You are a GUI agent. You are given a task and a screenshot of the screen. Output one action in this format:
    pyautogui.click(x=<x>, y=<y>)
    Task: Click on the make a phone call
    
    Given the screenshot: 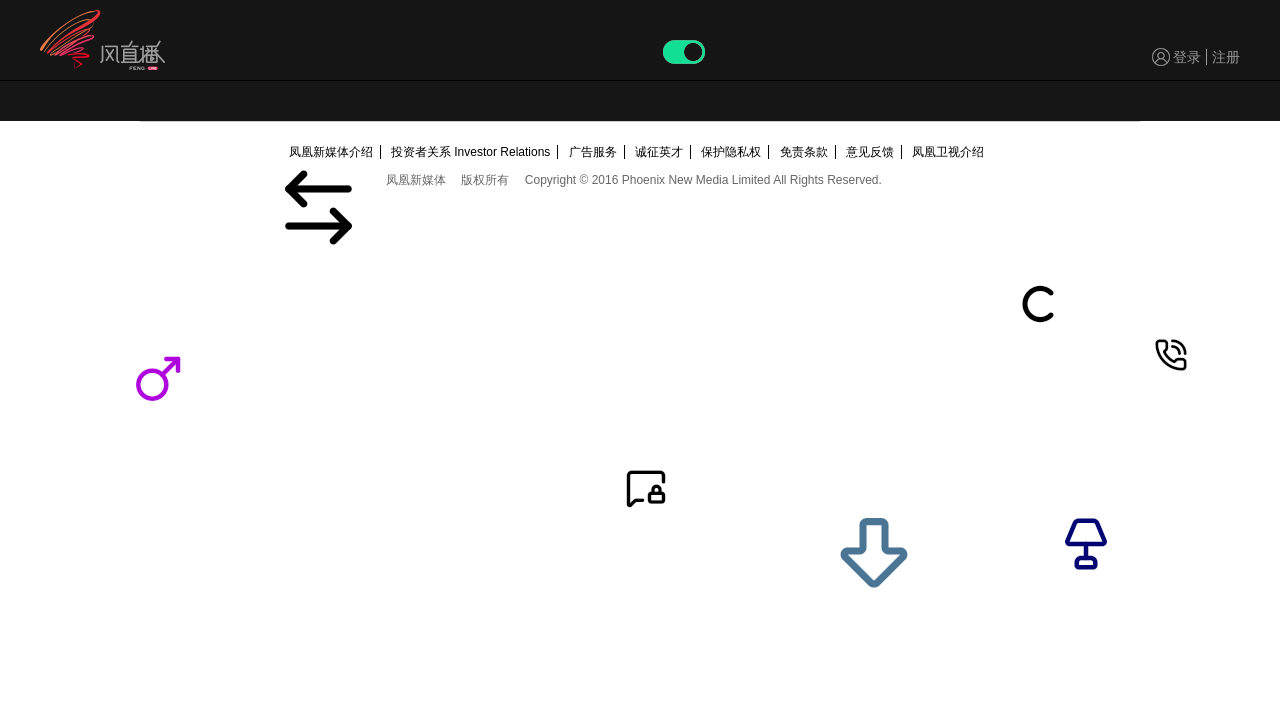 What is the action you would take?
    pyautogui.click(x=1171, y=355)
    